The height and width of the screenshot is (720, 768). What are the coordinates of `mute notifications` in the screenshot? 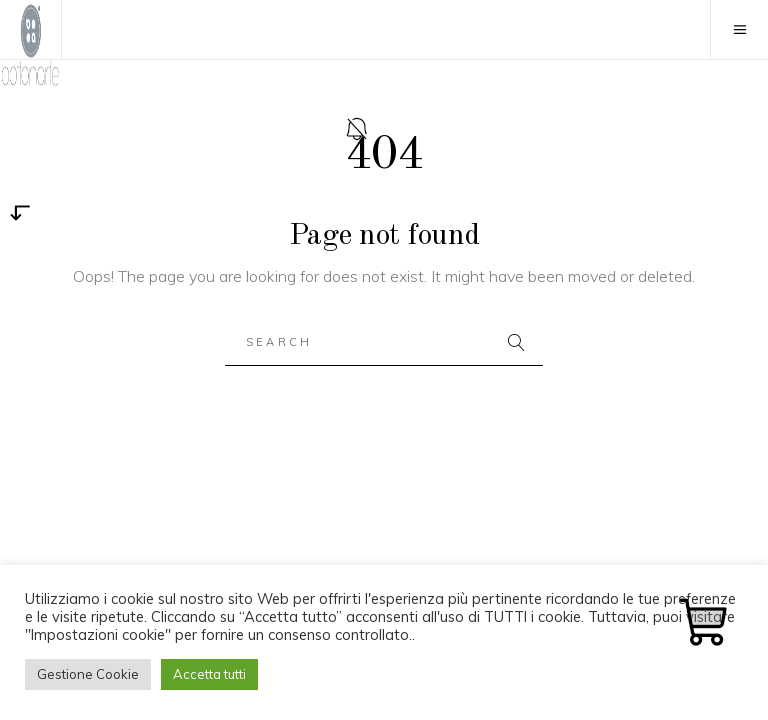 It's located at (357, 129).